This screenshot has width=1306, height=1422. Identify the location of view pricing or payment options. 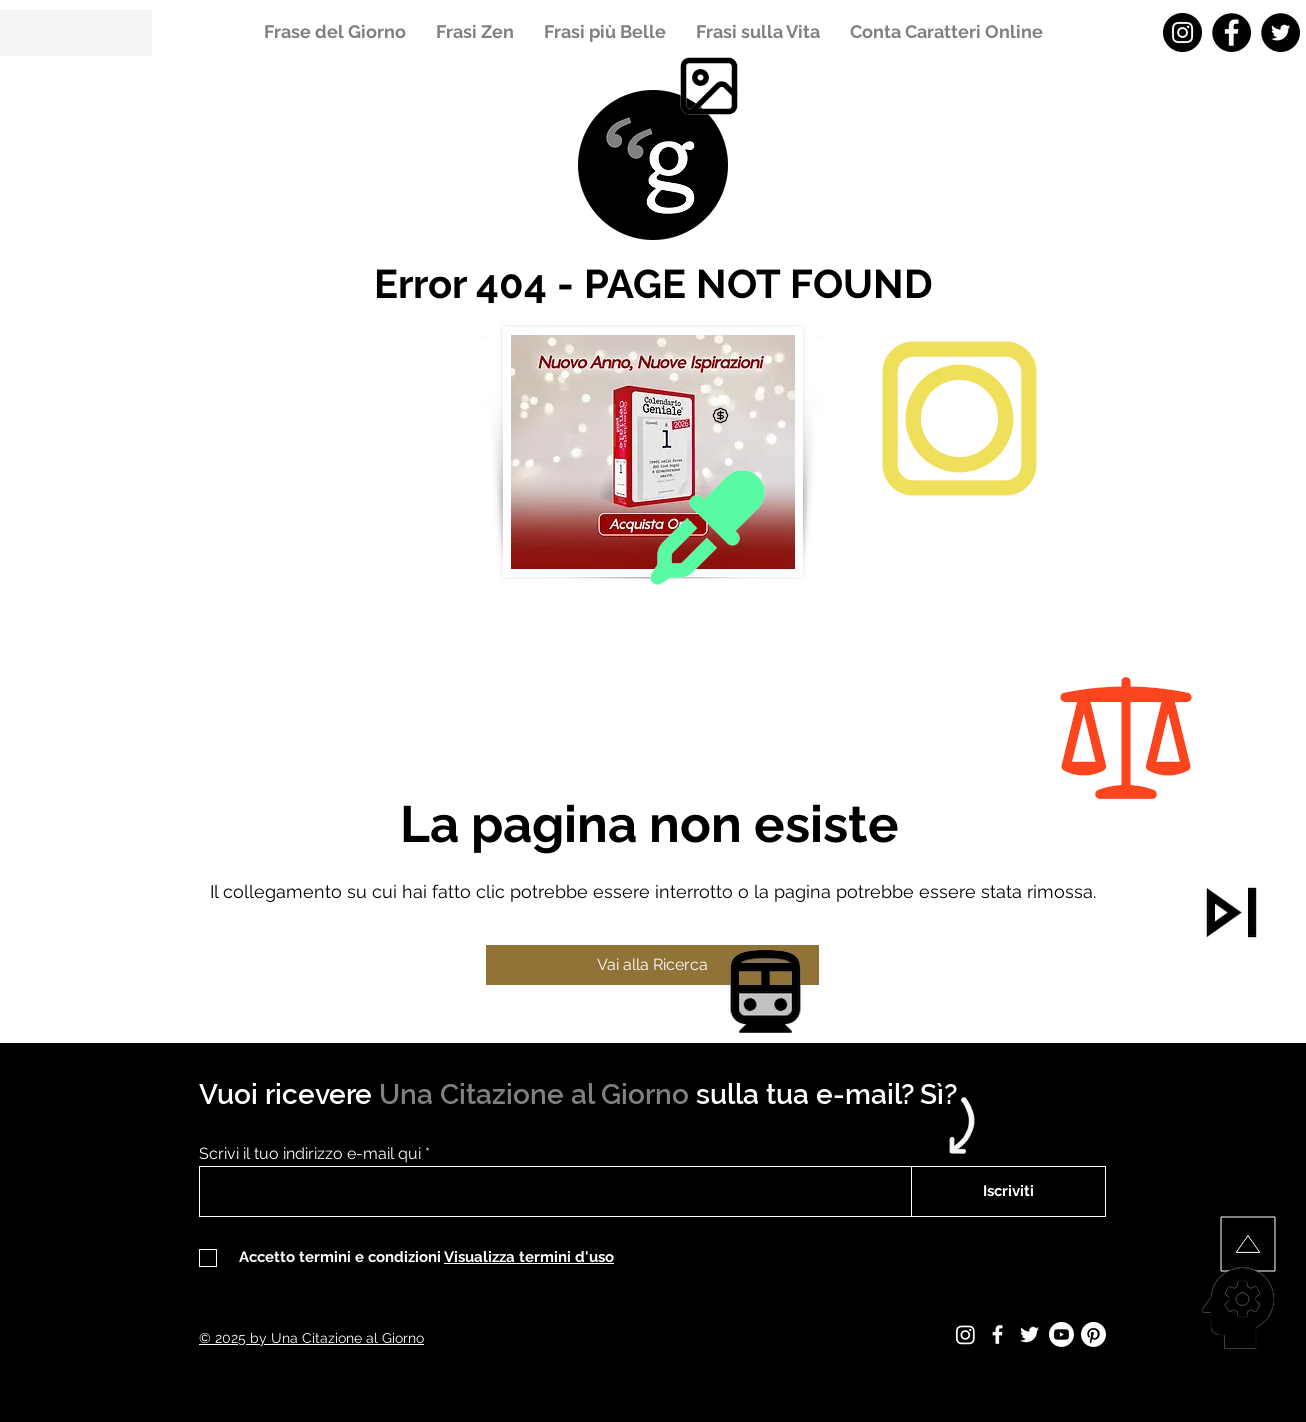
(720, 415).